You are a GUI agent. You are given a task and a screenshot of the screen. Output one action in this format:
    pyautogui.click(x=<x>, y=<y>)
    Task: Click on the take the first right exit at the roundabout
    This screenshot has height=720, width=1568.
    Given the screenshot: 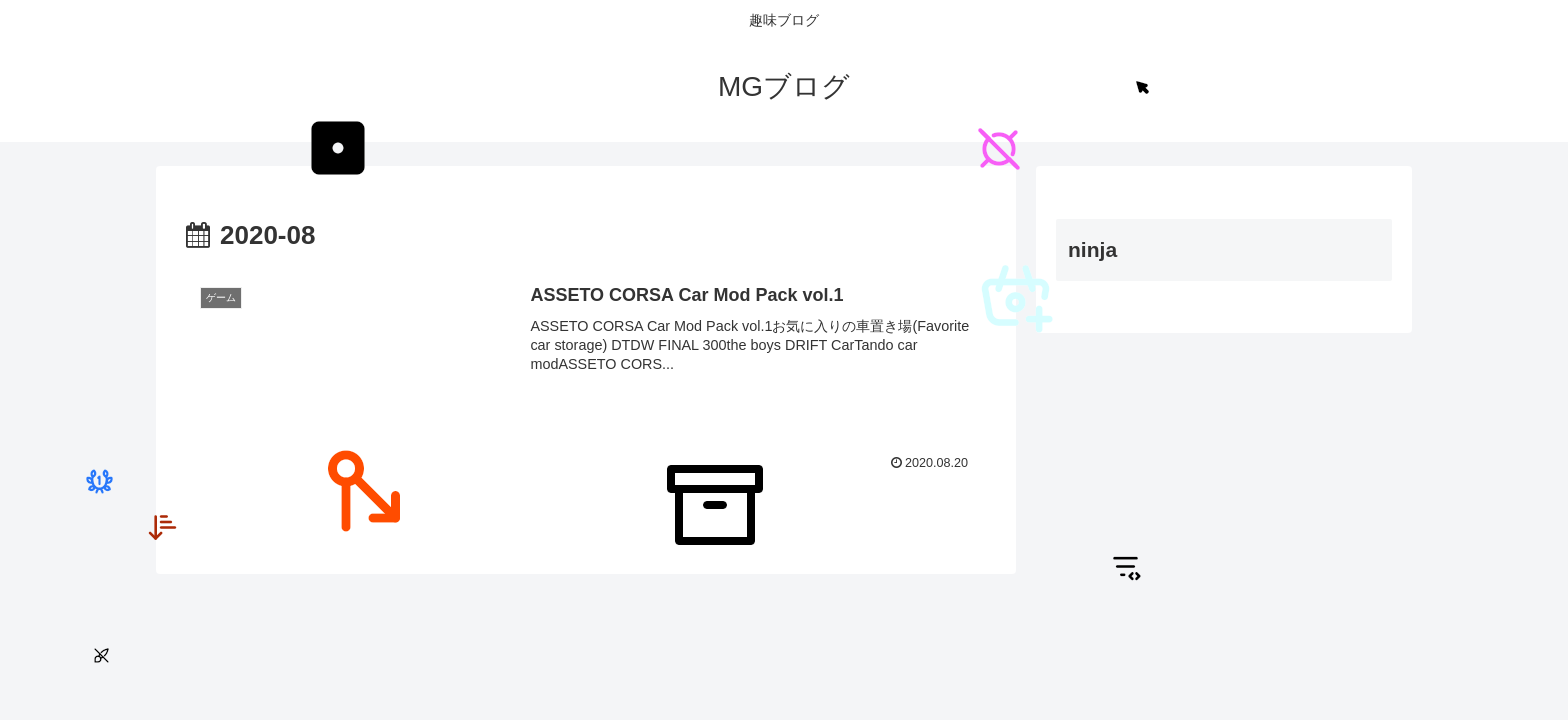 What is the action you would take?
    pyautogui.click(x=364, y=491)
    